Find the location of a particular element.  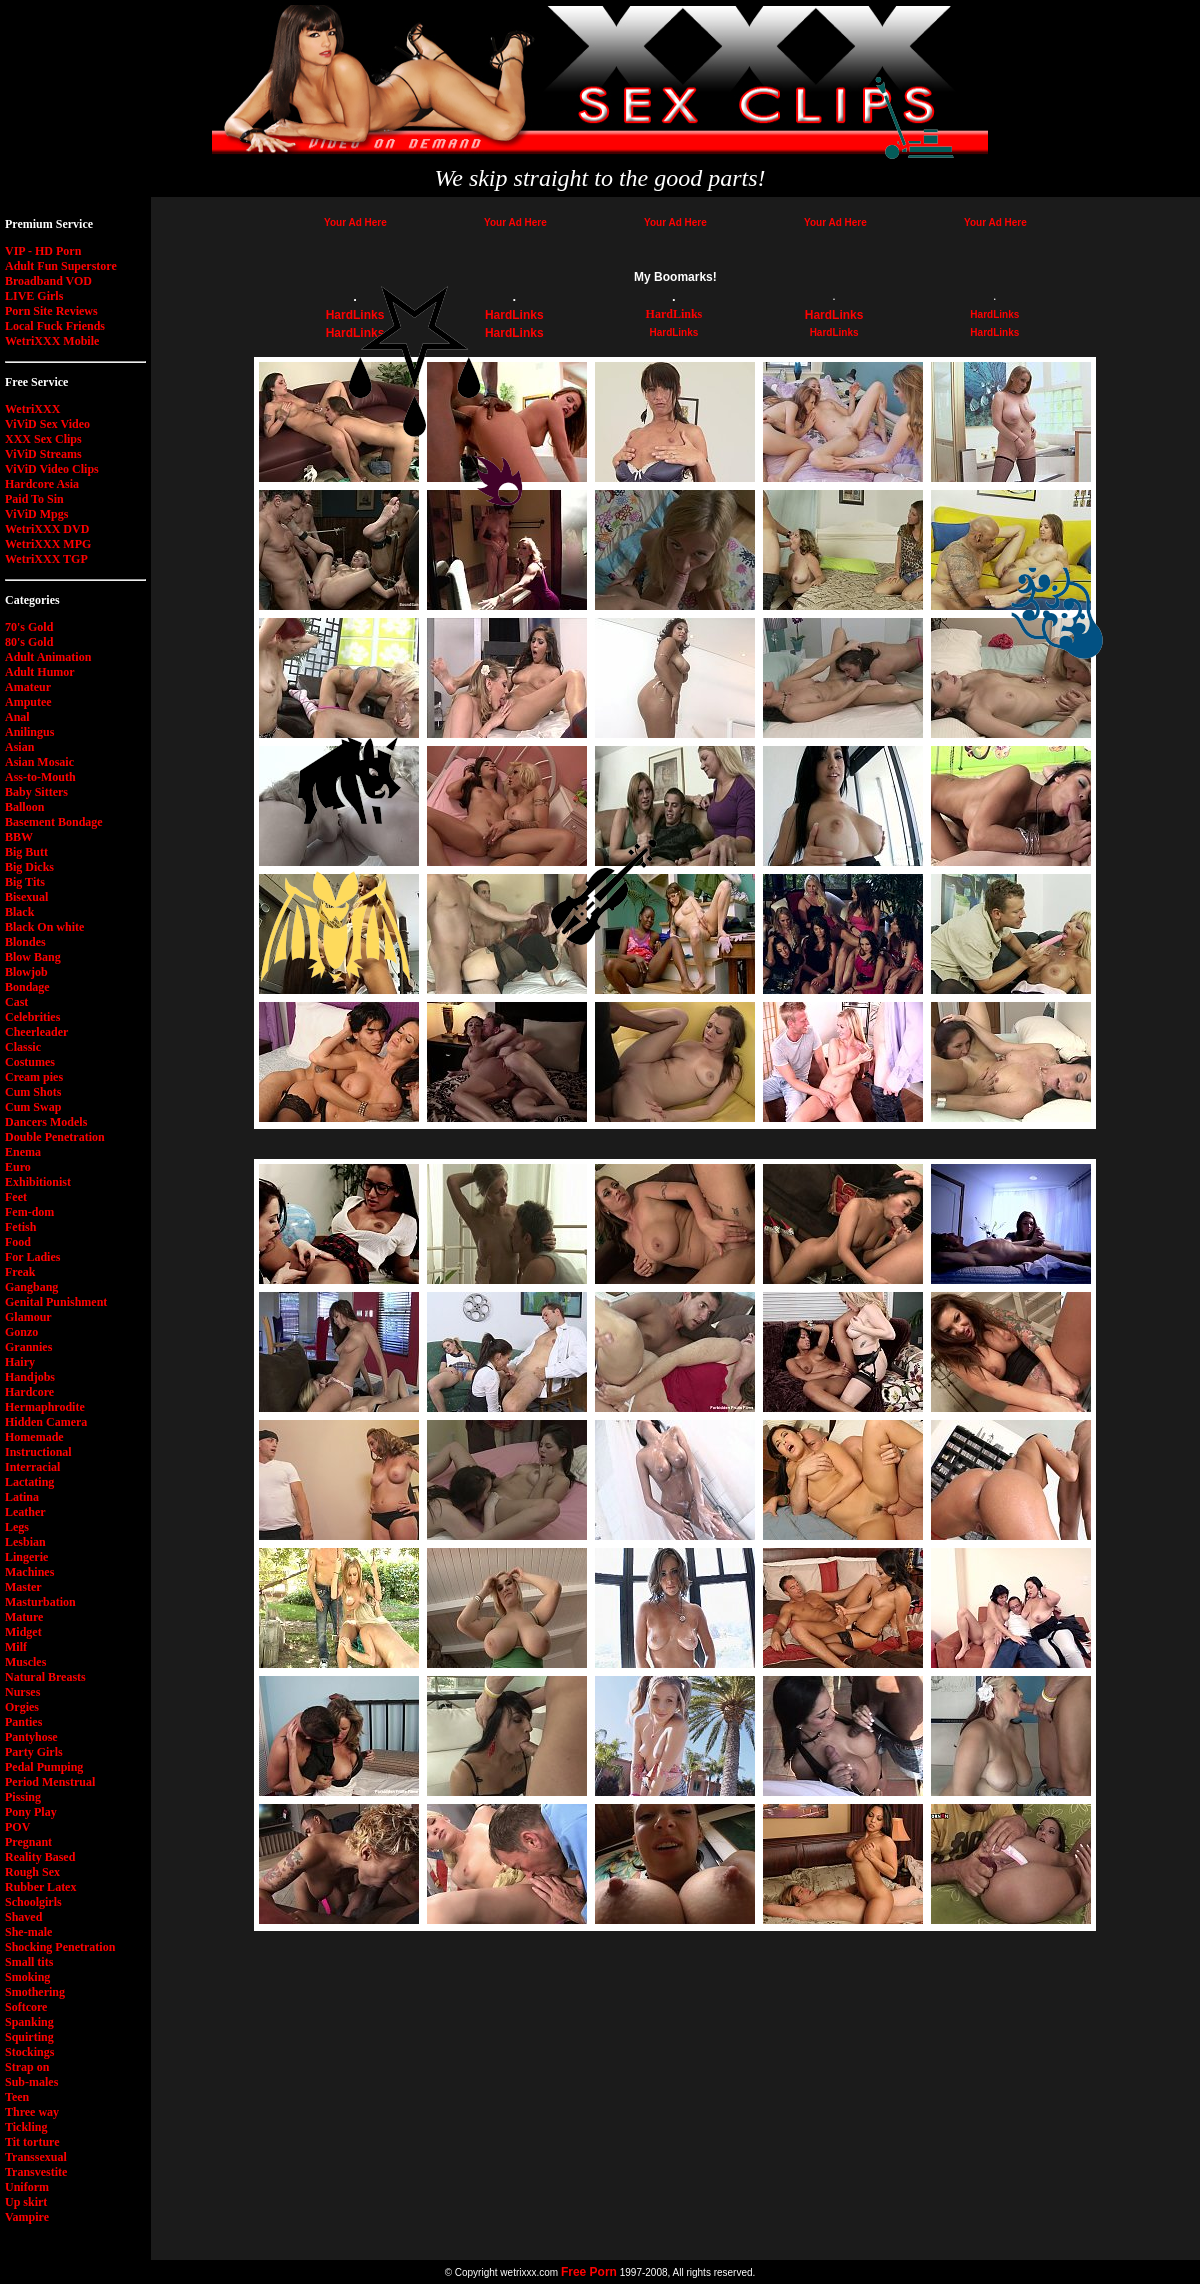

cast a fireball spell or ability is located at coordinates (1057, 613).